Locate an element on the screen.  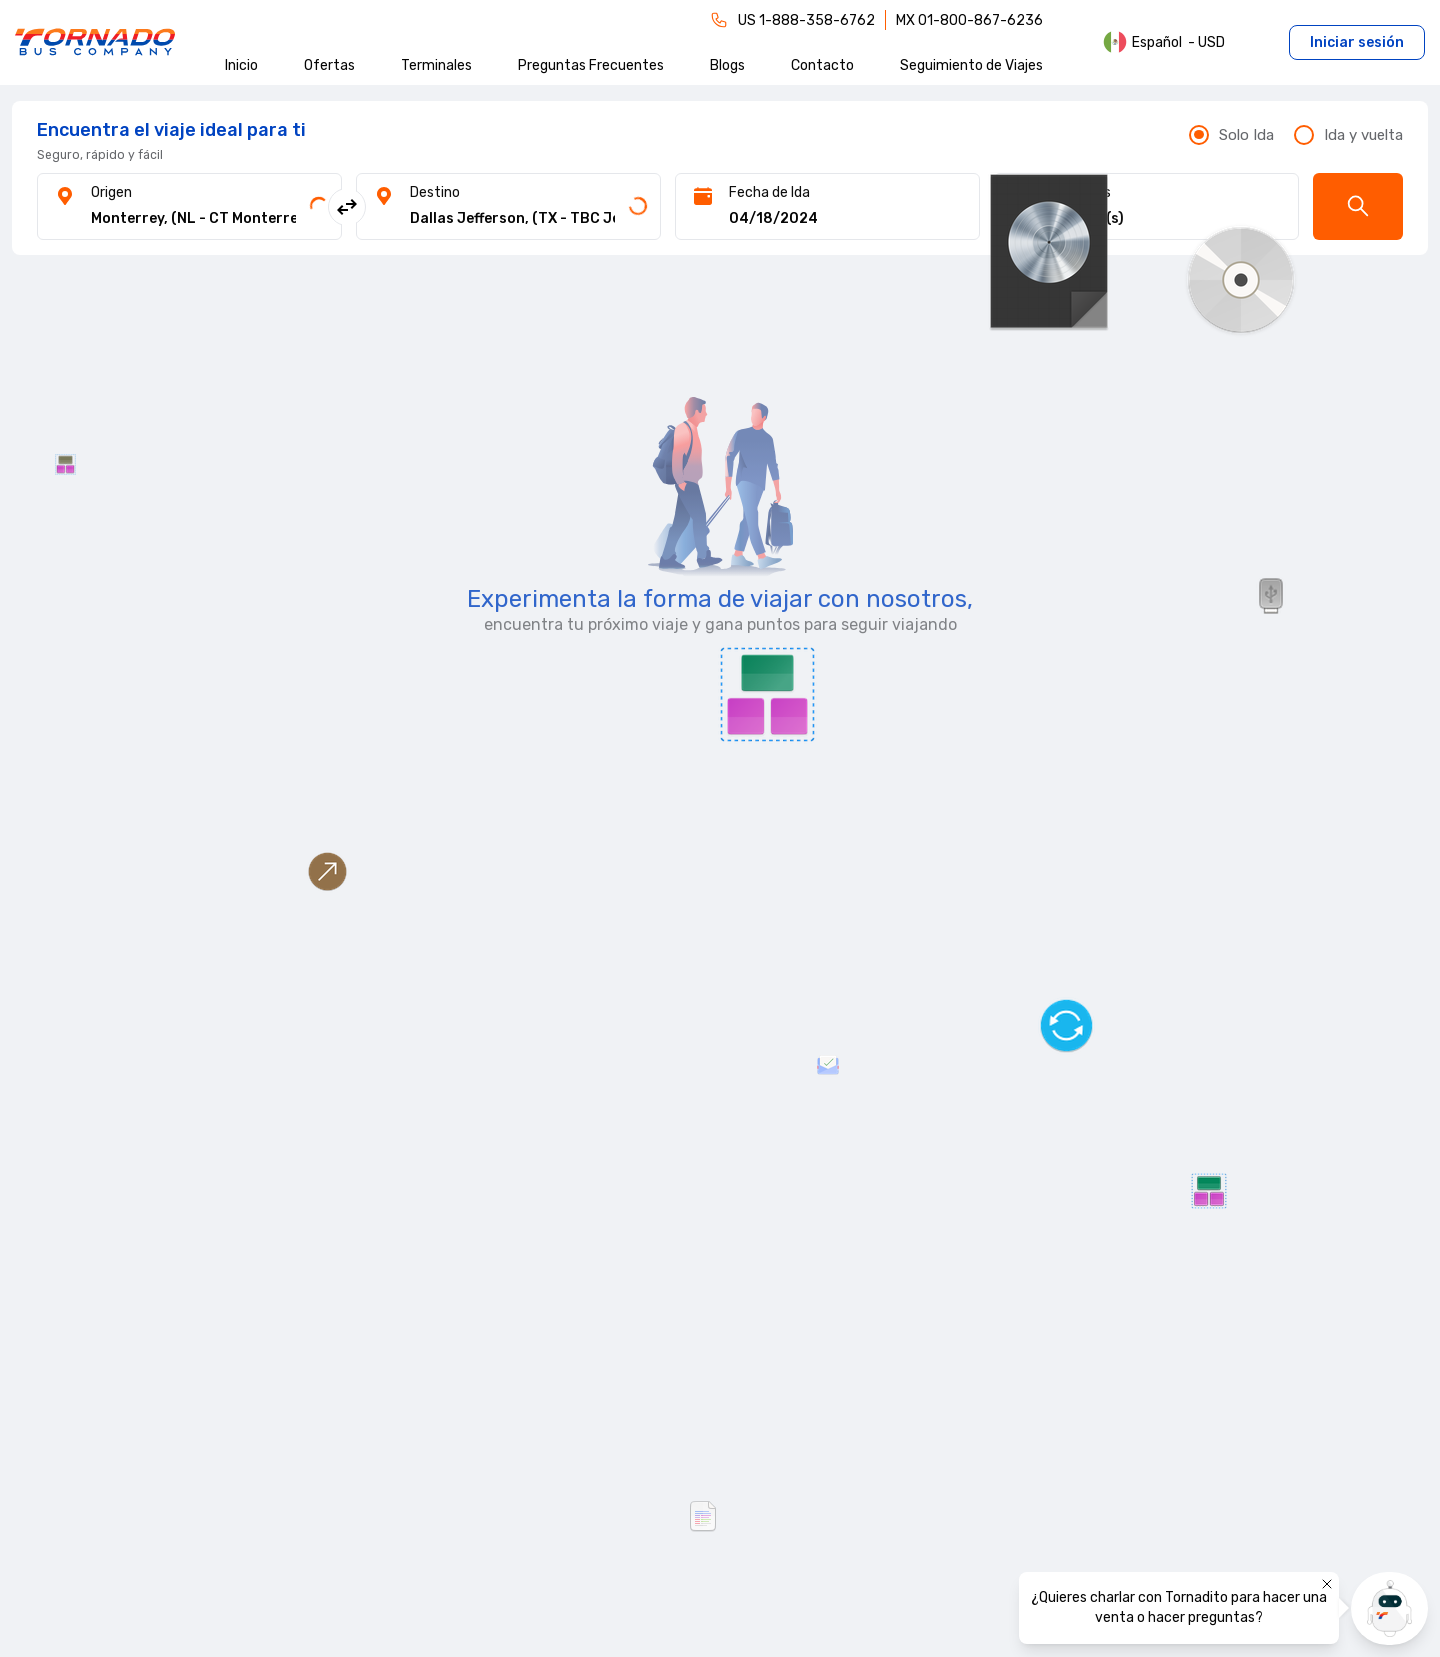
access DVD-RW drive or disc is located at coordinates (1241, 280).